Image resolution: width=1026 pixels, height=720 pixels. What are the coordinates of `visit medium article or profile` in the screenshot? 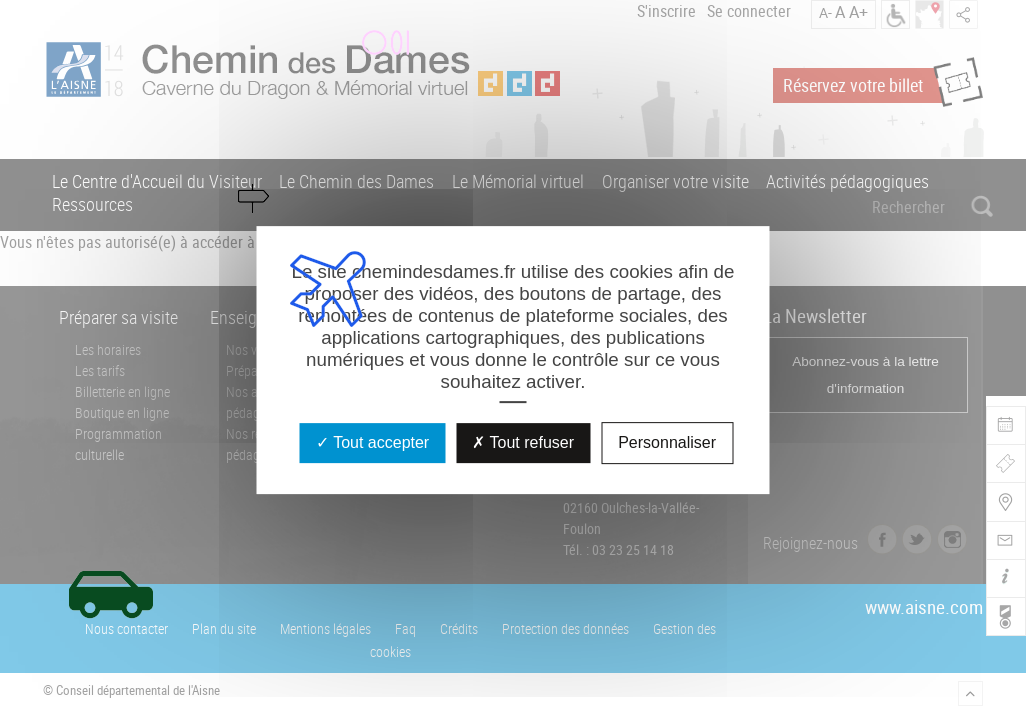 It's located at (385, 42).